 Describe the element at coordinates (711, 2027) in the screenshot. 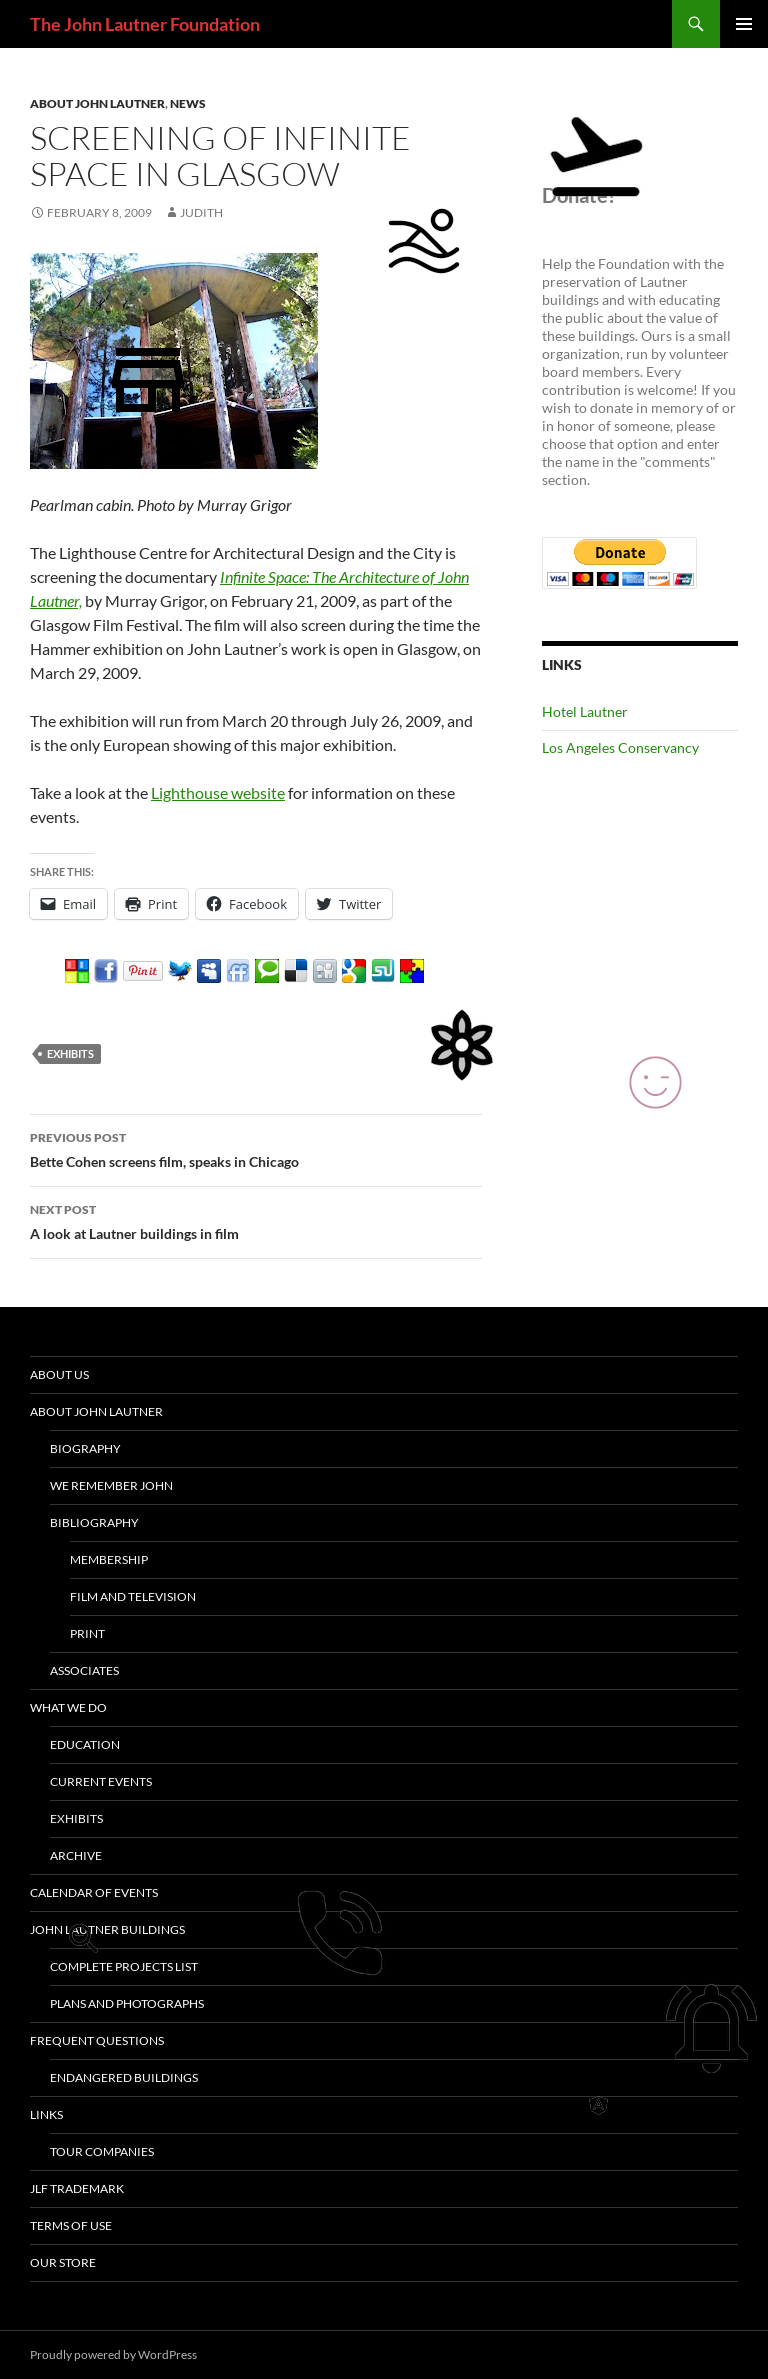

I see `indicates new or active notifications` at that location.